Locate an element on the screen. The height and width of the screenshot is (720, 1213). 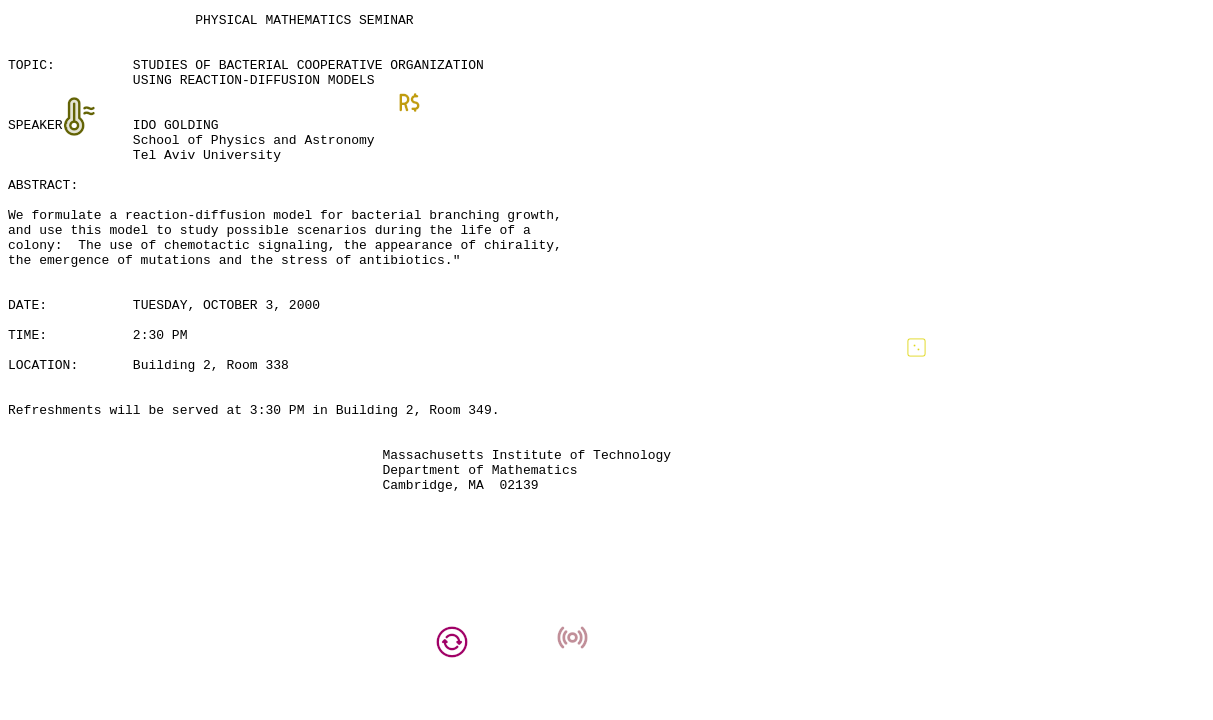
start a live broadcast or stream is located at coordinates (572, 637).